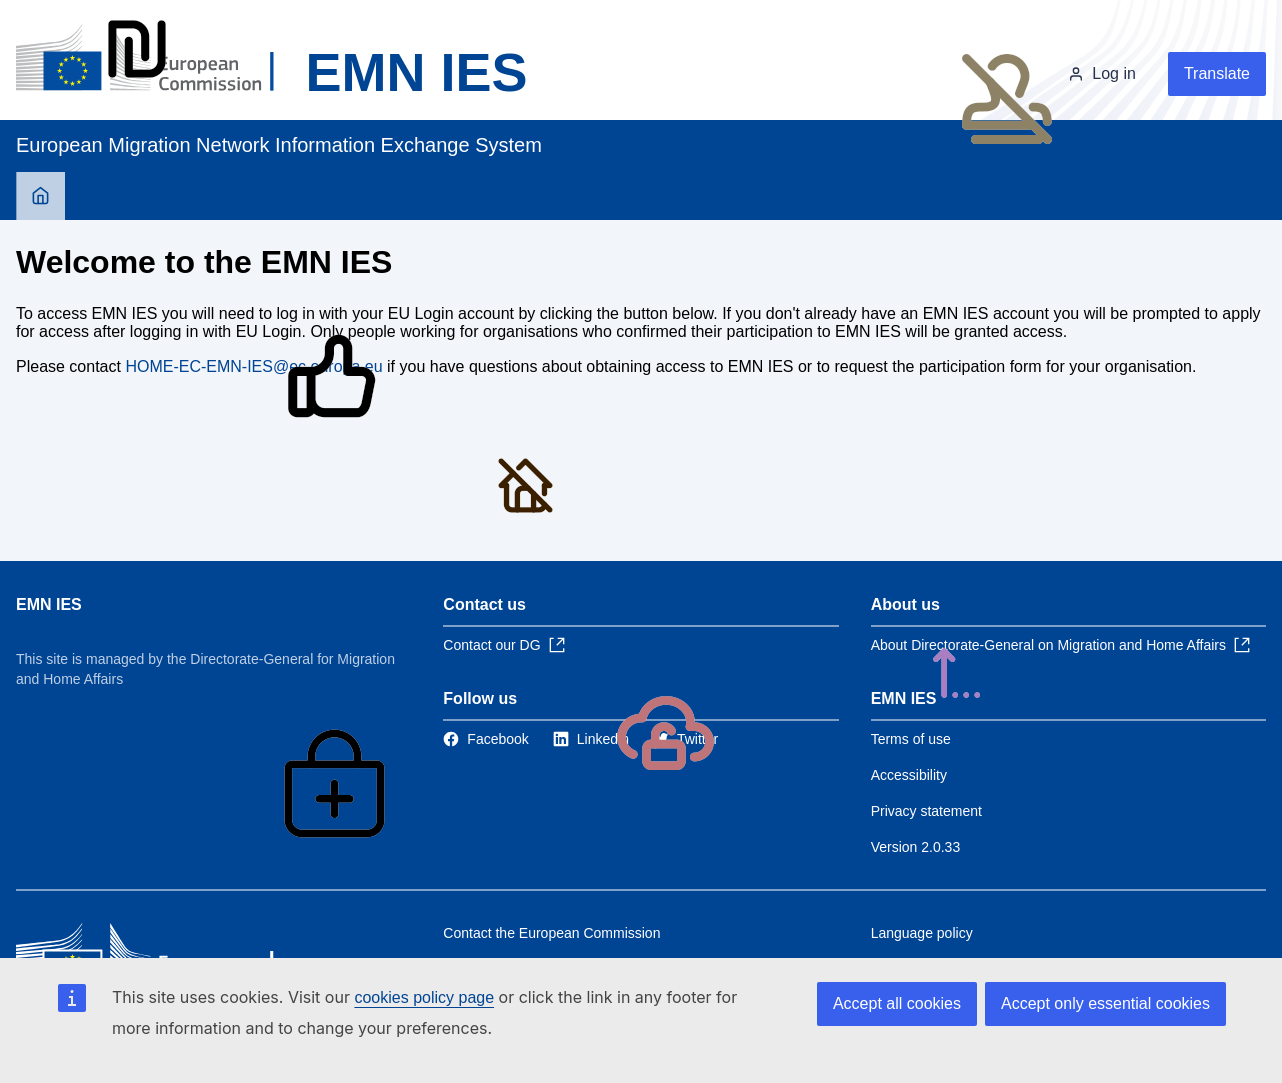  Describe the element at coordinates (958, 673) in the screenshot. I see `represents the y-axis in a chart or graph` at that location.